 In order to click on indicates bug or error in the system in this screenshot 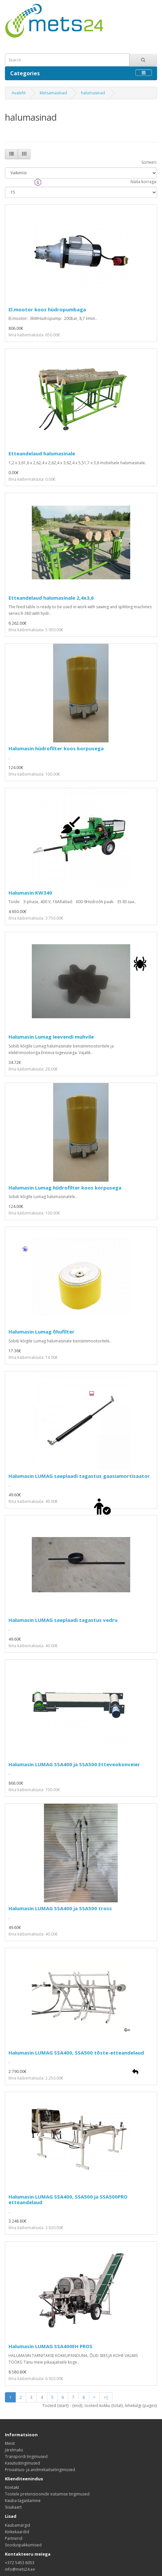, I will do `click(140, 964)`.